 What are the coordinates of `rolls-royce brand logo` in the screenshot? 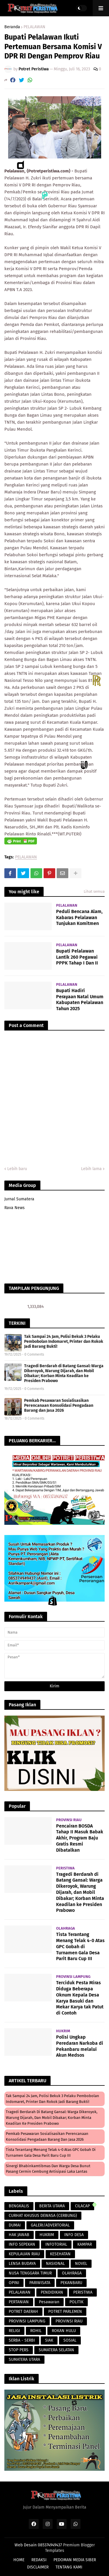 It's located at (97, 680).